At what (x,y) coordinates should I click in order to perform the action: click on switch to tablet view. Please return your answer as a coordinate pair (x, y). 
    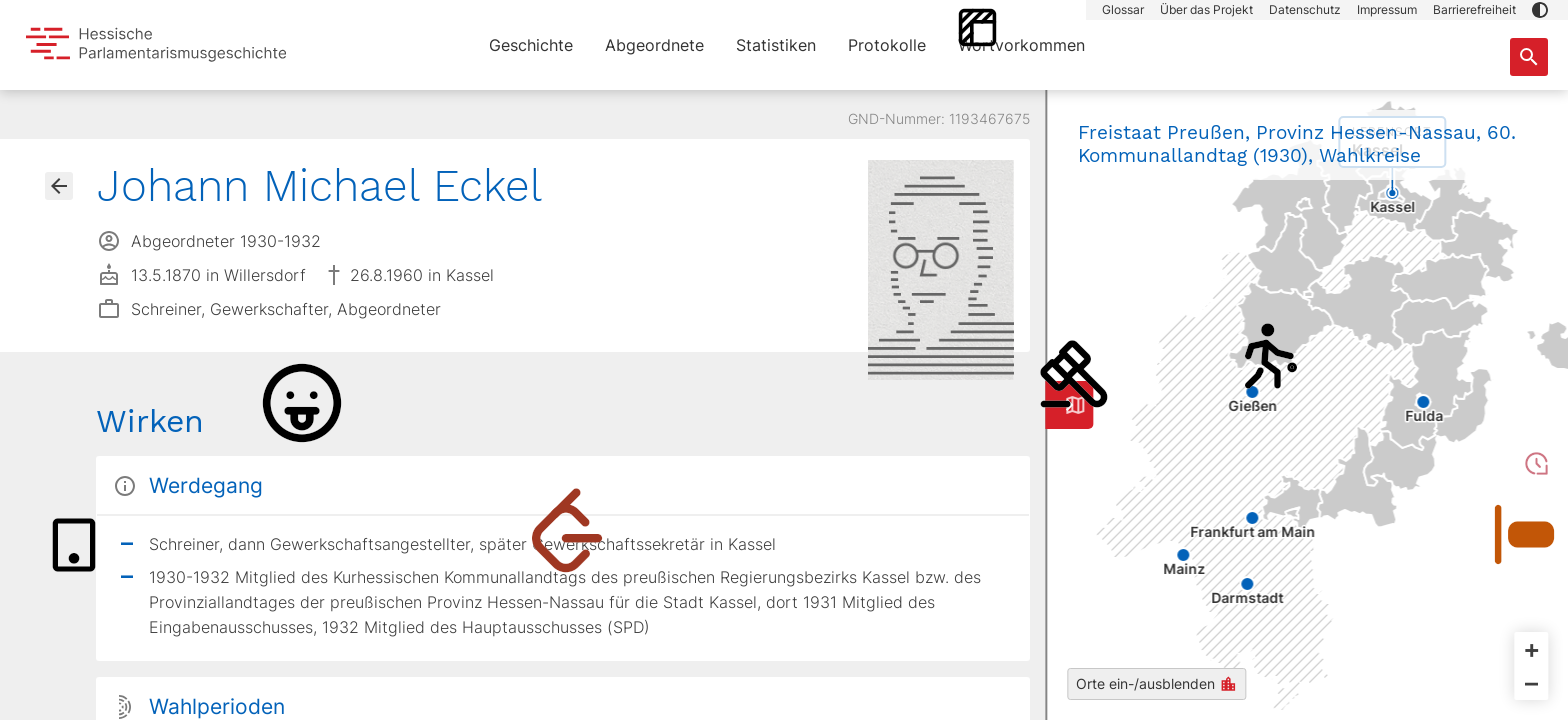
    Looking at the image, I should click on (74, 545).